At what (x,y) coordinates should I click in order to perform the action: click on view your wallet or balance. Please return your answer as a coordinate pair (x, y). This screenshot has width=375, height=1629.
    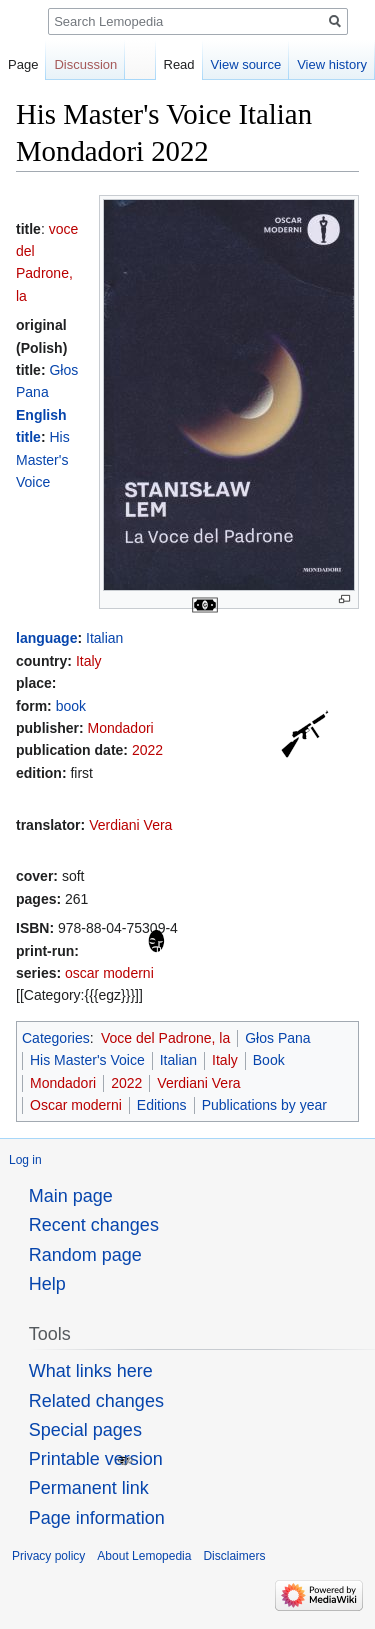
    Looking at the image, I should click on (205, 605).